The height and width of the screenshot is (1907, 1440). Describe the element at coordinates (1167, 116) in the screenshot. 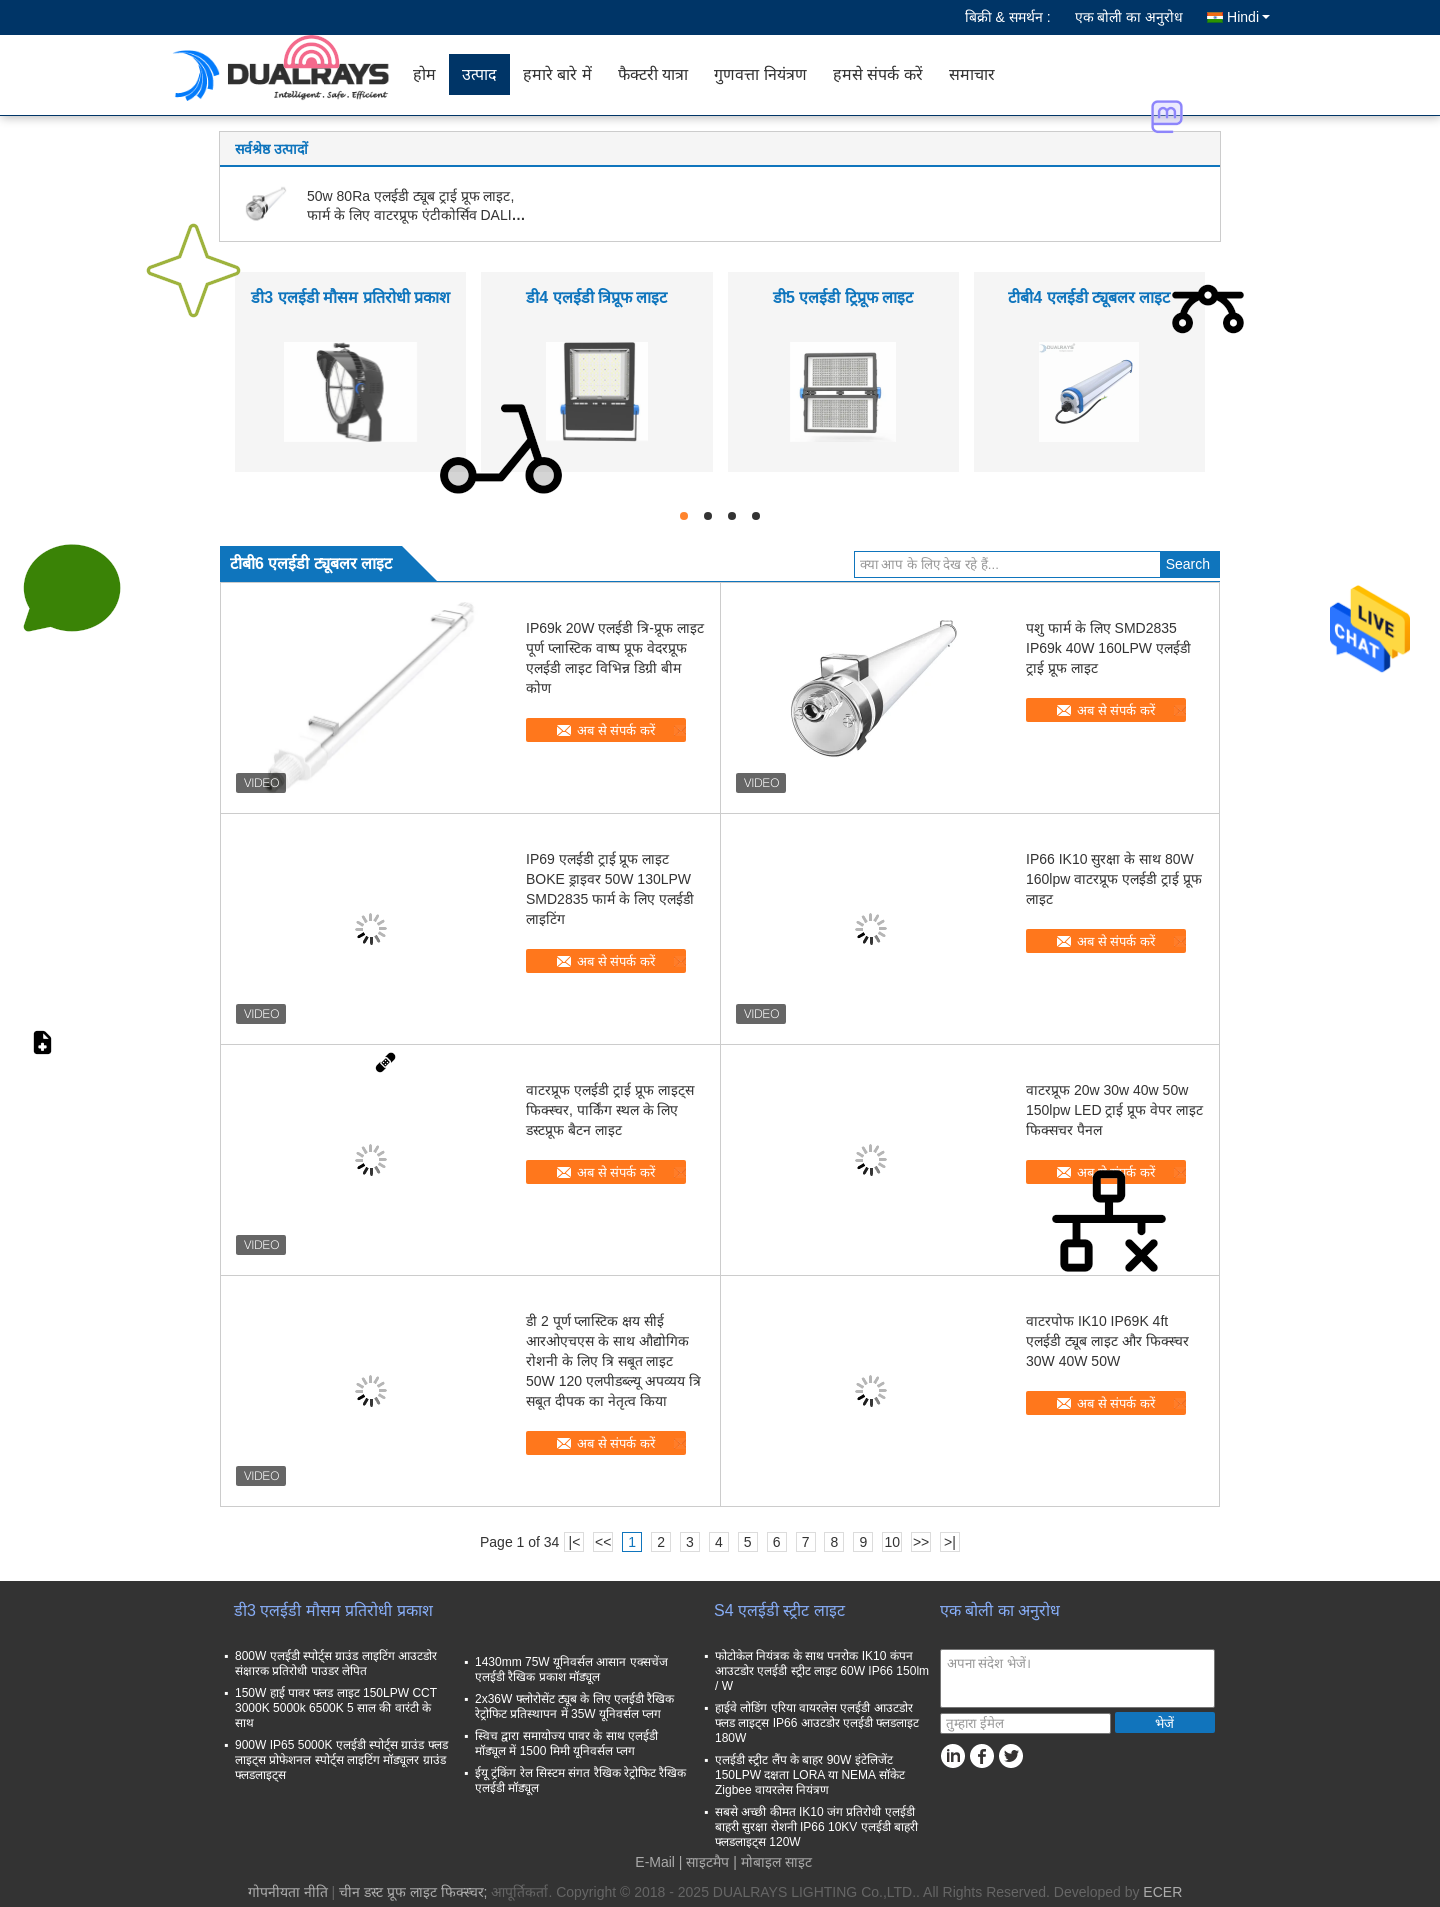

I see `open mastodon app` at that location.